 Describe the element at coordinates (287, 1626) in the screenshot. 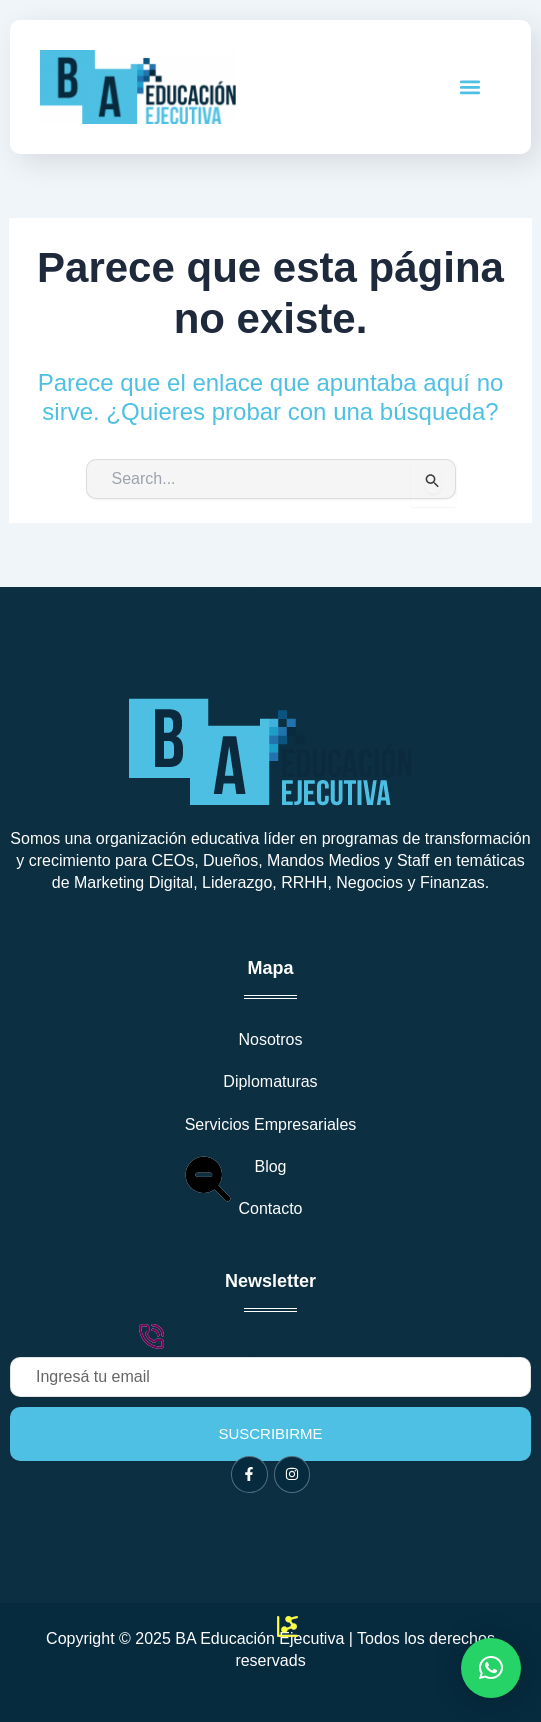

I see `view scatter plot or data visualization` at that location.